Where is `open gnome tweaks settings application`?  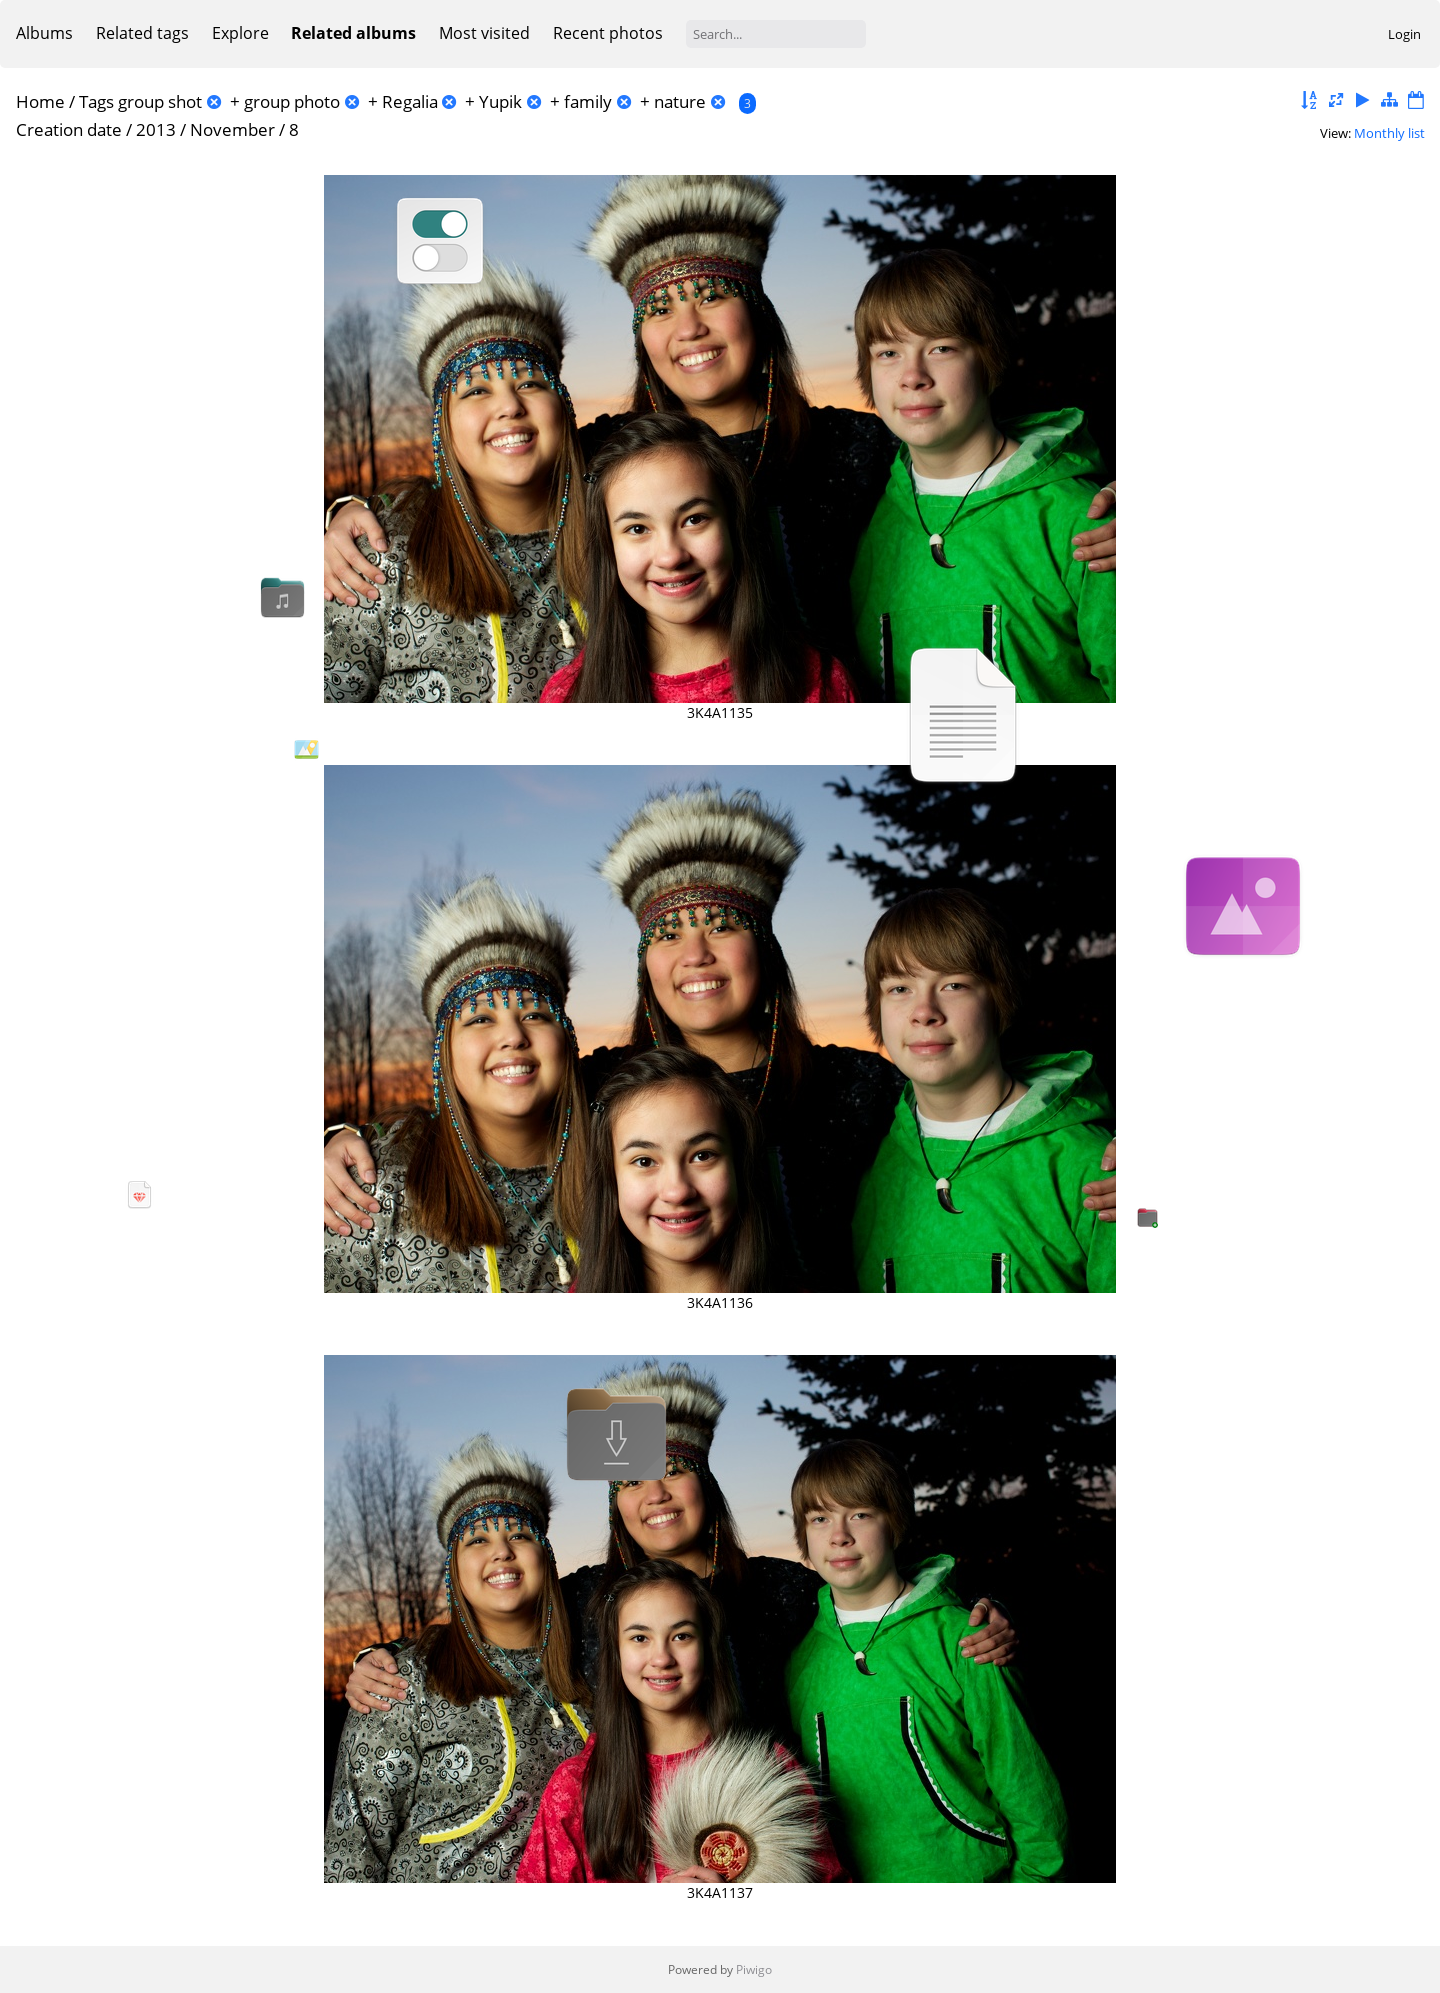 open gnome tweaks settings application is located at coordinates (440, 241).